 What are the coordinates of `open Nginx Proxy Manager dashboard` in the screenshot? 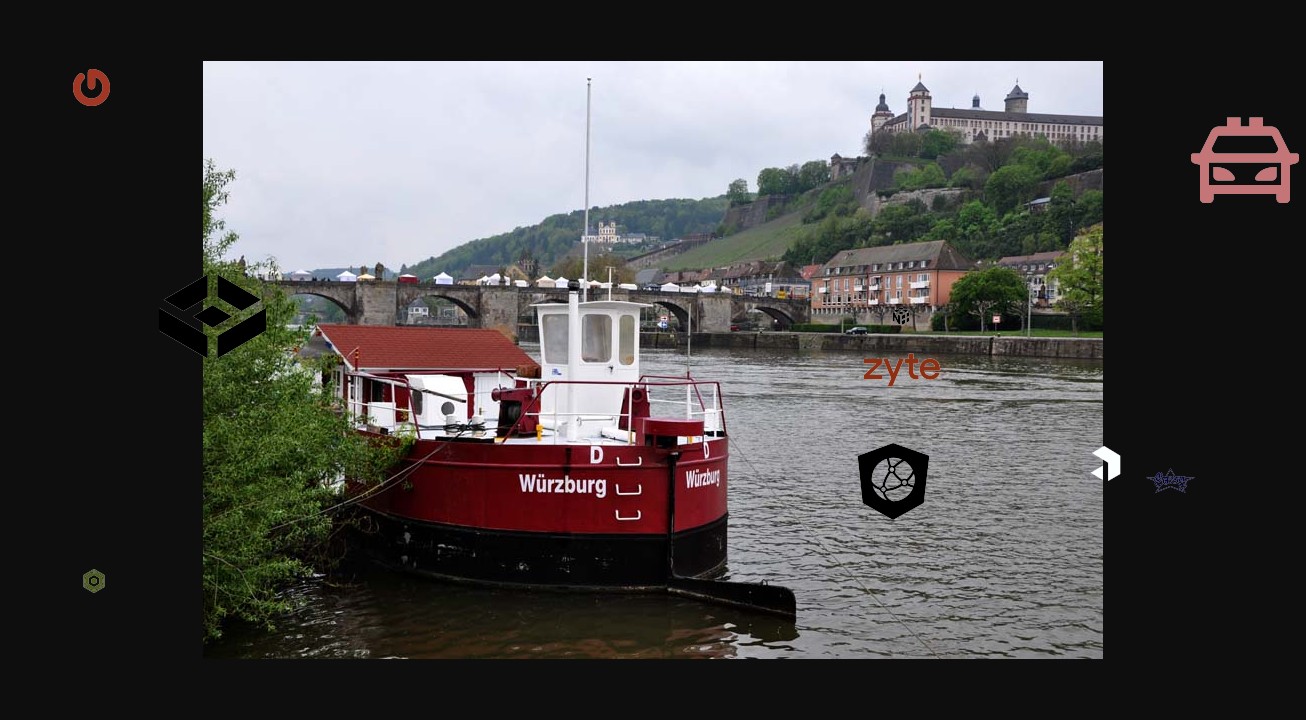 It's located at (94, 581).